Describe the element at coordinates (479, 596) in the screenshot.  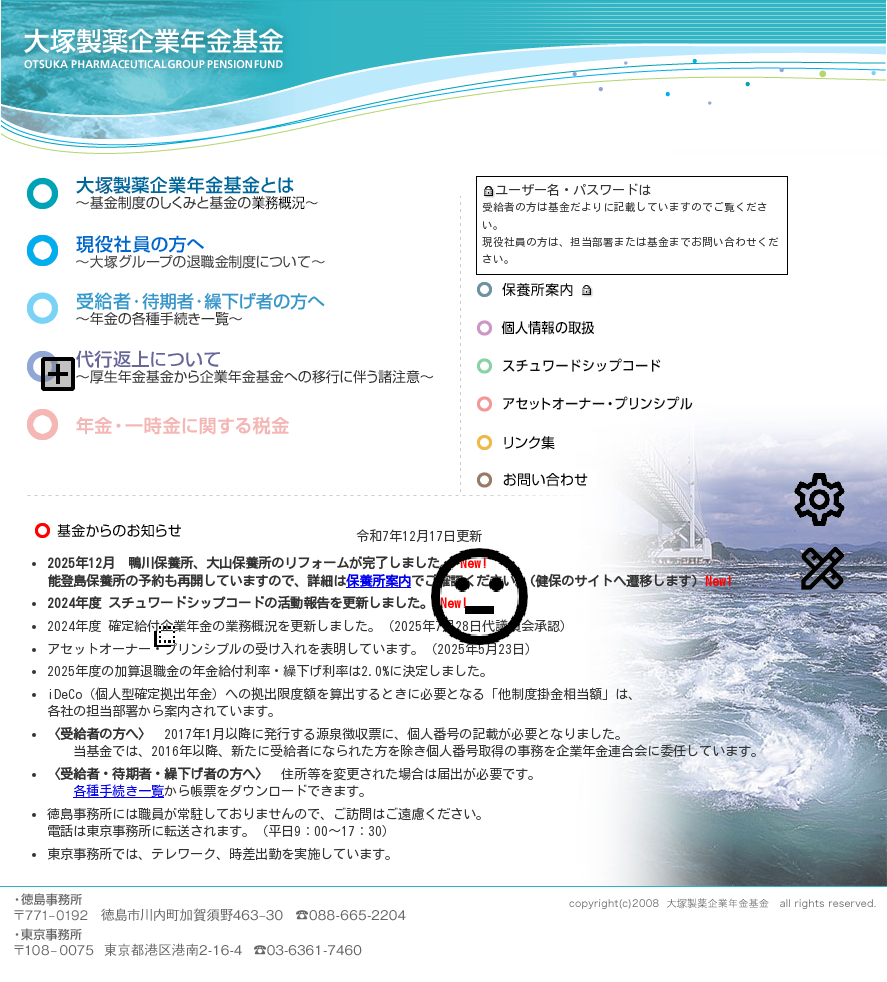
I see `indicates neutral feedback or rating` at that location.